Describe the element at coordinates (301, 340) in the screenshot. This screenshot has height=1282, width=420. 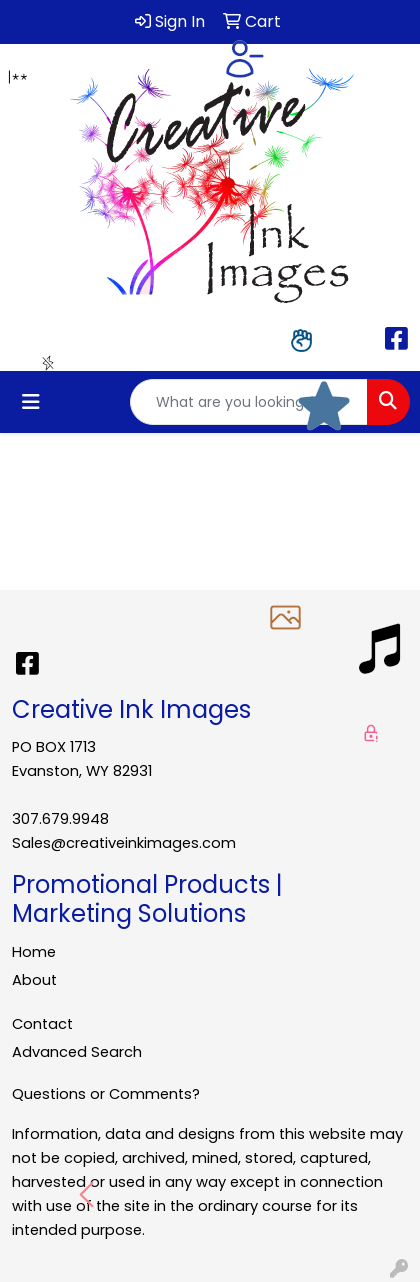
I see `indicate solidarity or support` at that location.